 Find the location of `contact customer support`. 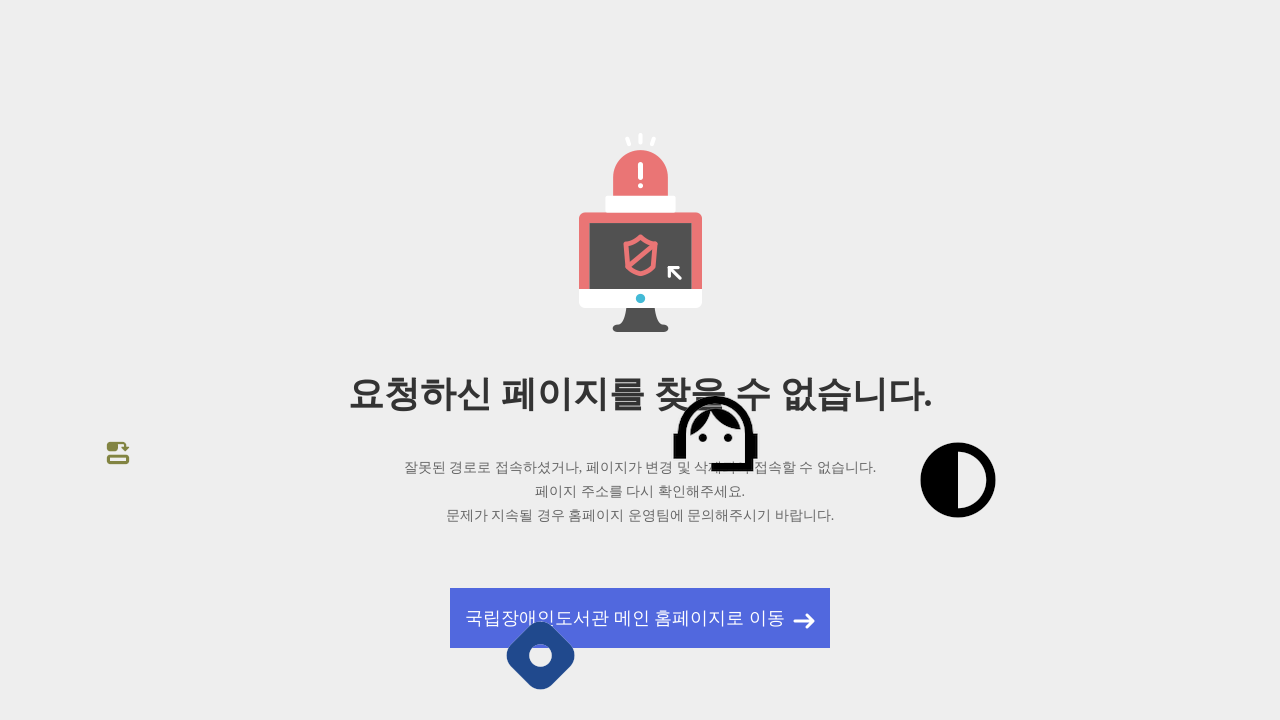

contact customer support is located at coordinates (715, 433).